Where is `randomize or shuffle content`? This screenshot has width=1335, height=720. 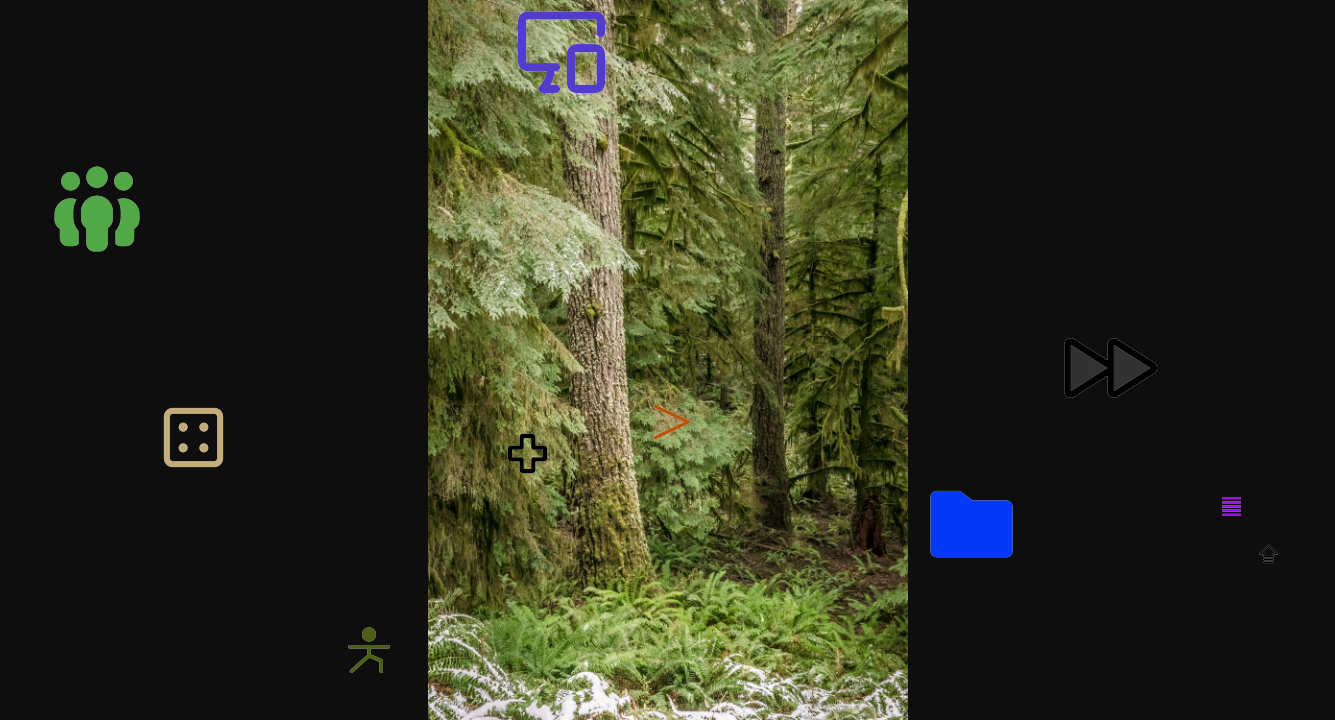 randomize or shuffle content is located at coordinates (193, 437).